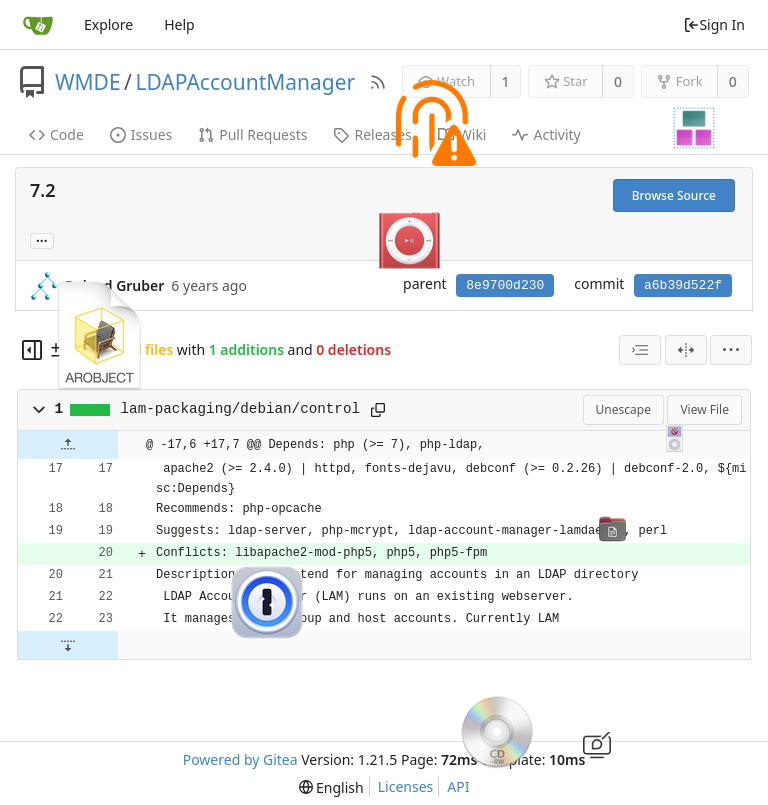  I want to click on open 1Password to access saved passwords, so click(267, 602).